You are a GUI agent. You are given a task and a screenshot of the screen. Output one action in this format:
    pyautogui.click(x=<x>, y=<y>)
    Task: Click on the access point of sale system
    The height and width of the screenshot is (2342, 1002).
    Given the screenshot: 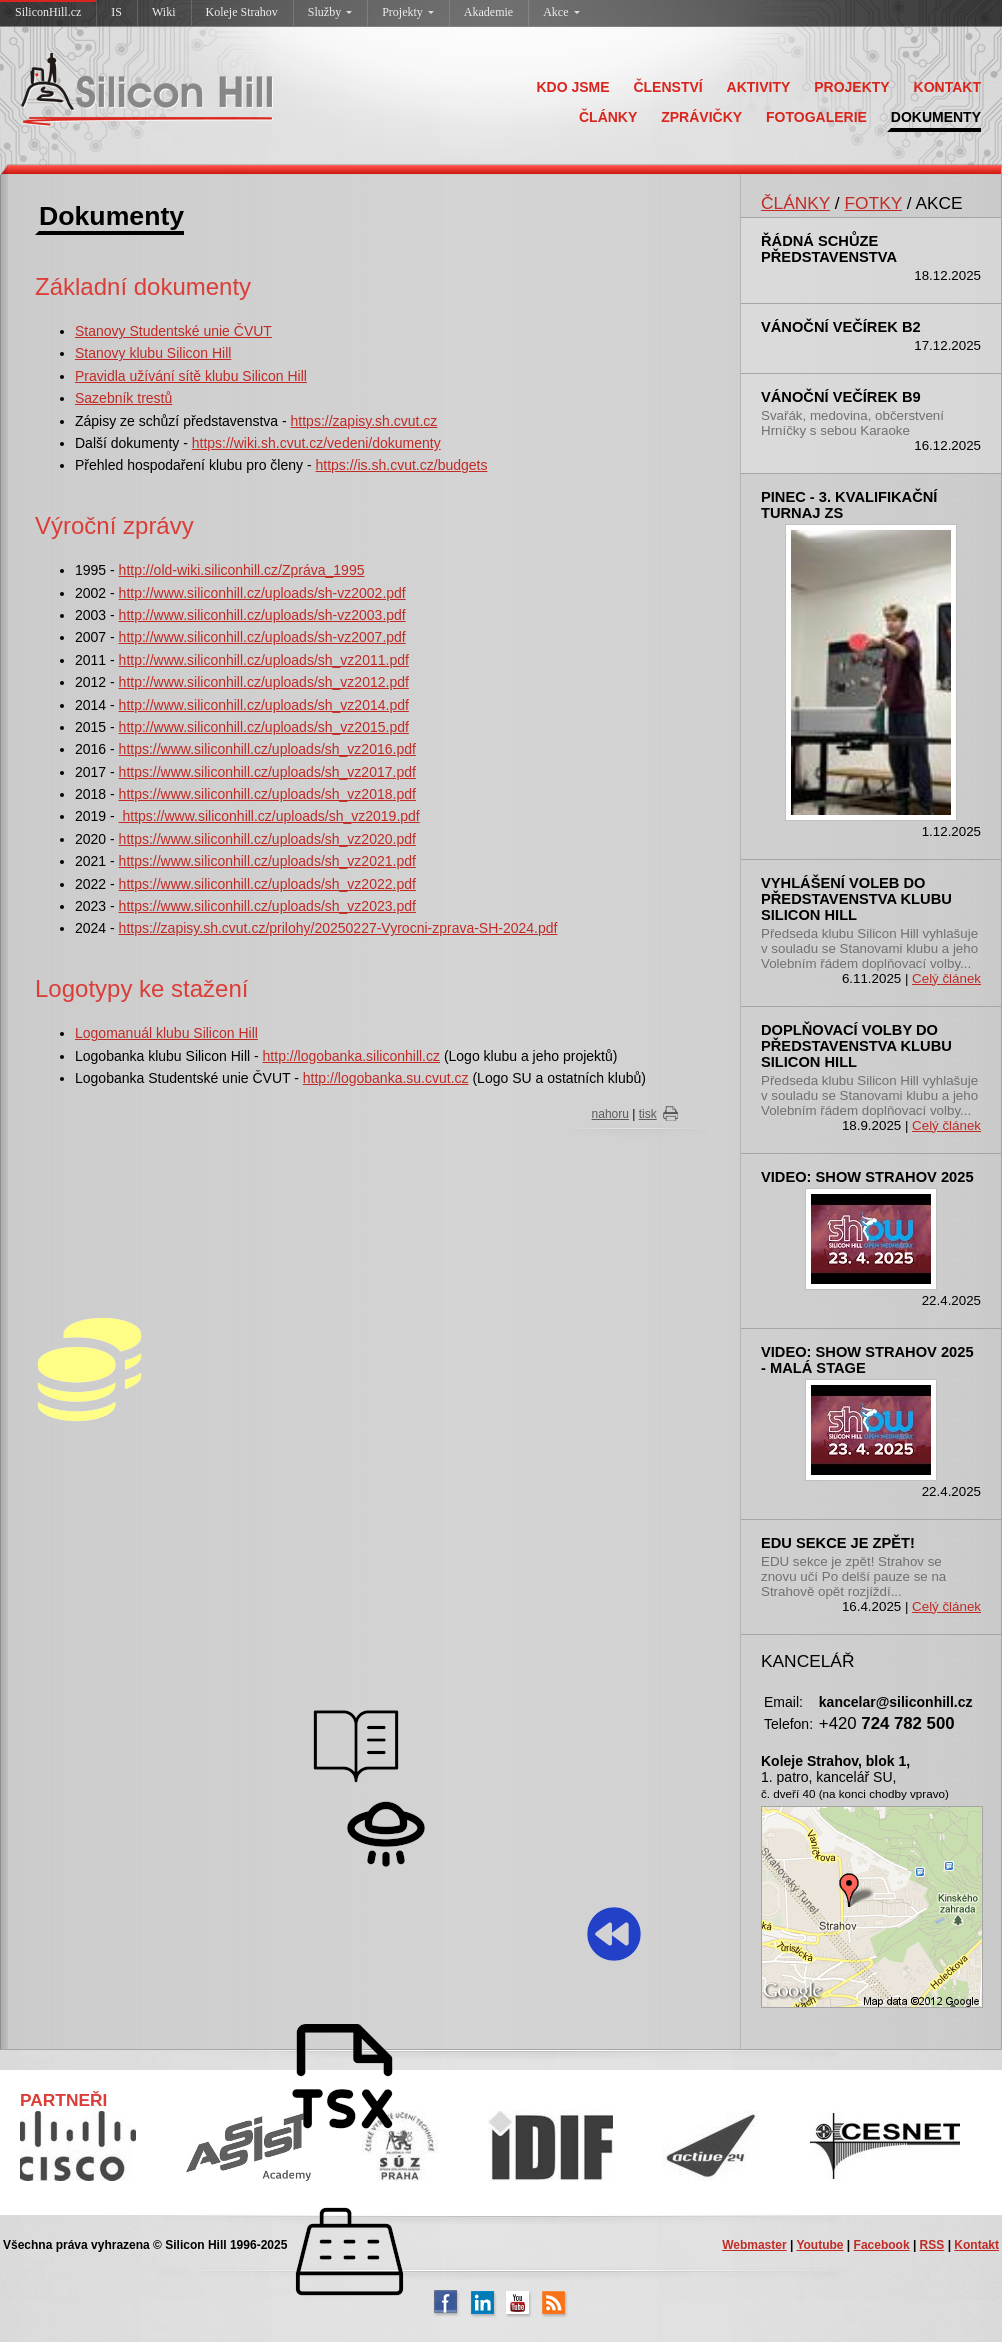 What is the action you would take?
    pyautogui.click(x=349, y=2257)
    